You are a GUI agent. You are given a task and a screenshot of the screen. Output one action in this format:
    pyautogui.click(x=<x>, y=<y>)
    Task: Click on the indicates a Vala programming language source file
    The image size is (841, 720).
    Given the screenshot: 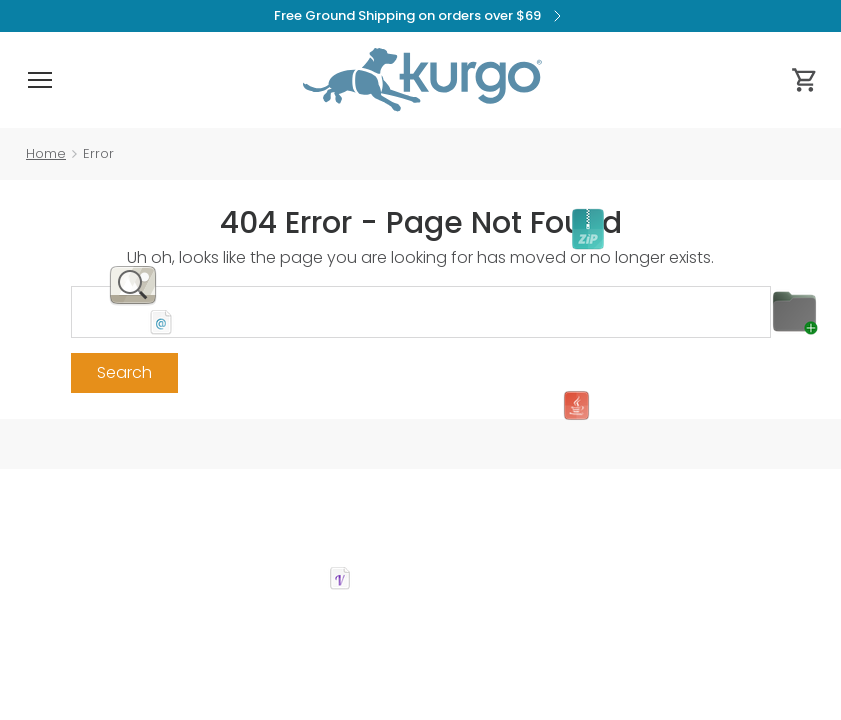 What is the action you would take?
    pyautogui.click(x=340, y=578)
    